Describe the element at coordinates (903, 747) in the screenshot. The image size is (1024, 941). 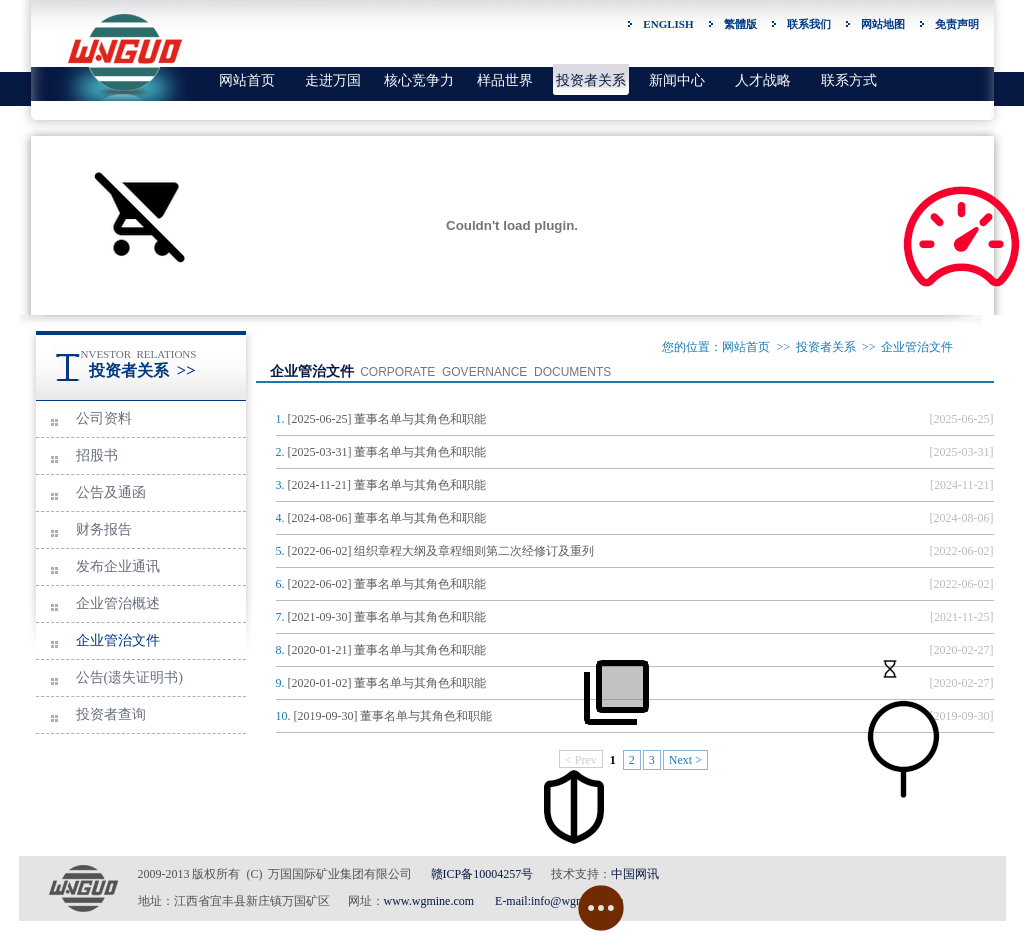
I see `select neuter or non-binary gender option` at that location.